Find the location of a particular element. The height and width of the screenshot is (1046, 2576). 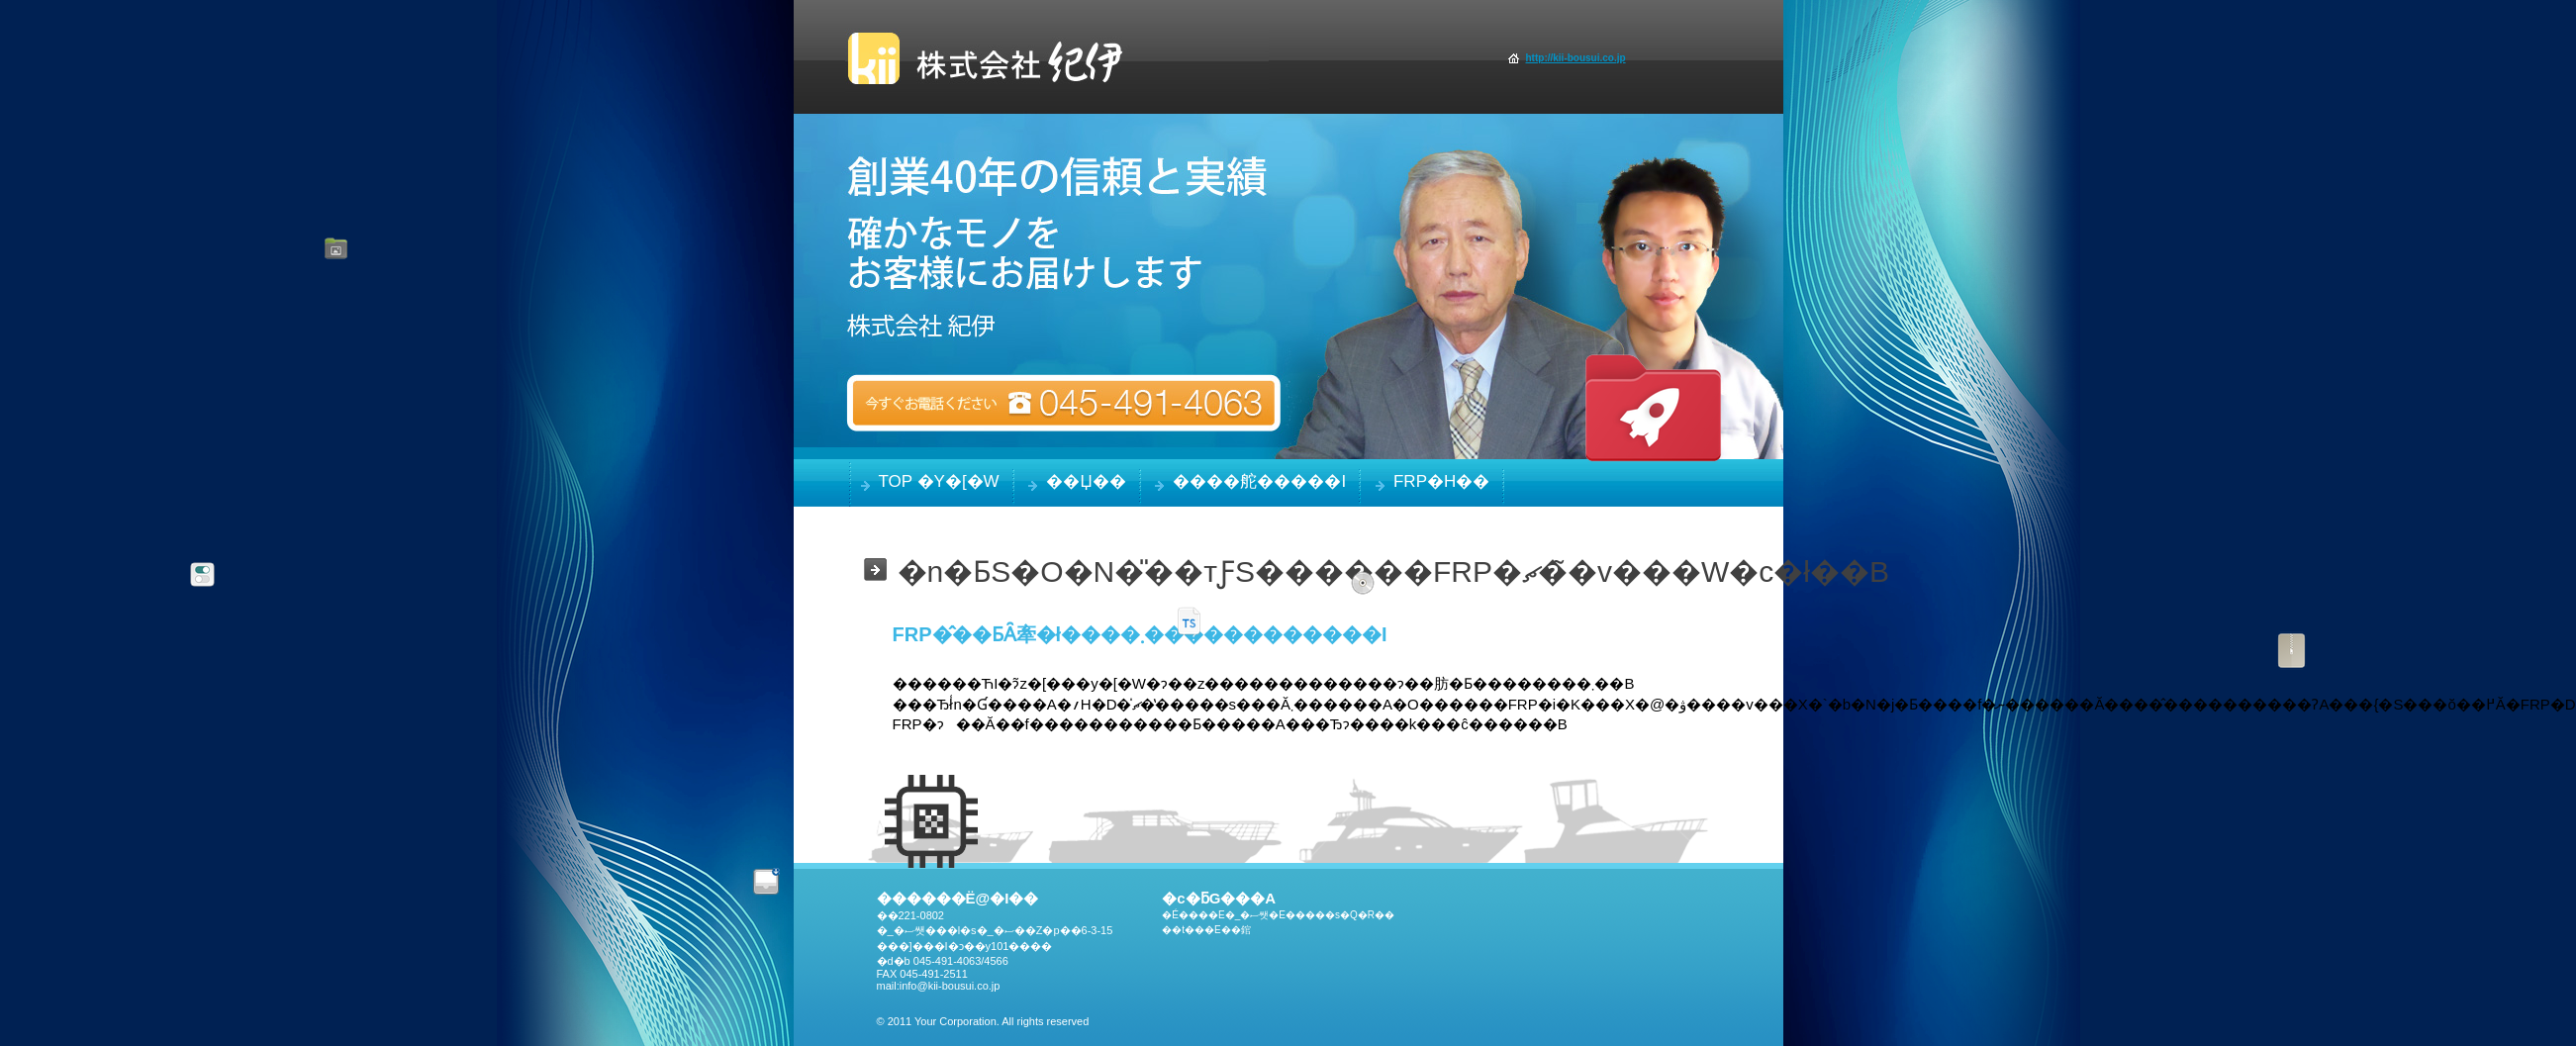

access electronics or hardware settings is located at coordinates (931, 821).